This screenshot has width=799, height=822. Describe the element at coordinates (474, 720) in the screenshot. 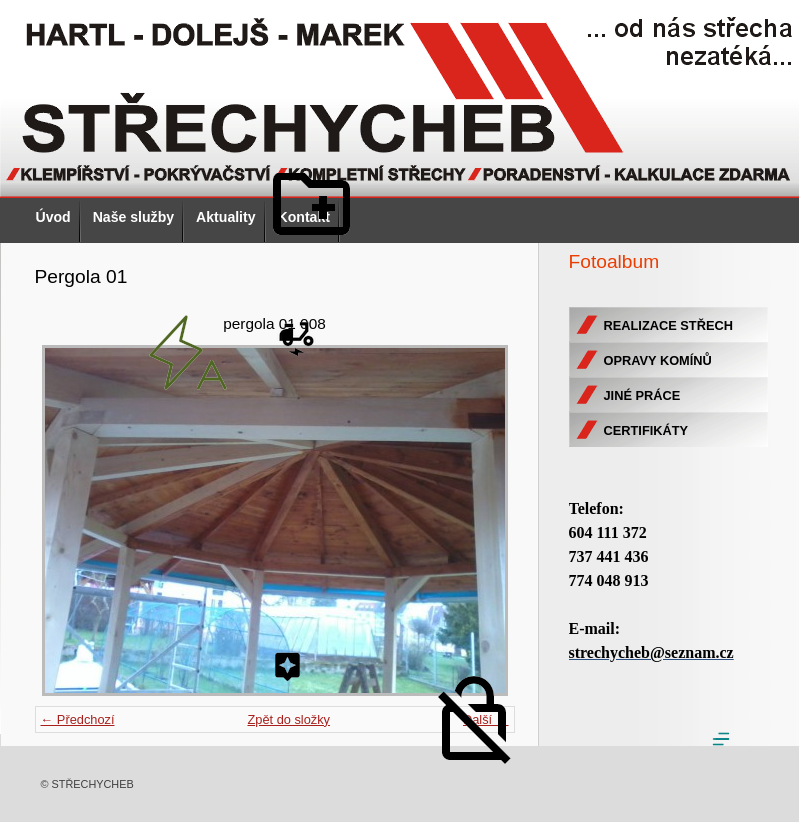

I see `indicates an unencrypted or insecure connection` at that location.